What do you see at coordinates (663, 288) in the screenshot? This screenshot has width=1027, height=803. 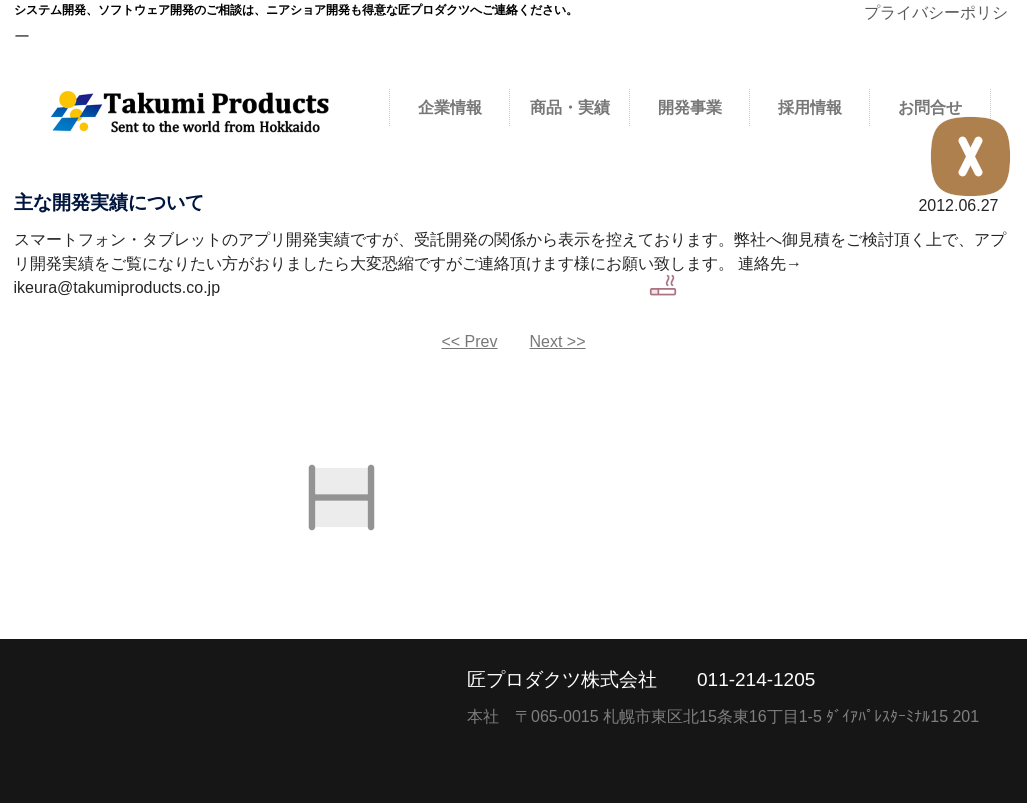 I see `indicates a designated smoking area` at bounding box center [663, 288].